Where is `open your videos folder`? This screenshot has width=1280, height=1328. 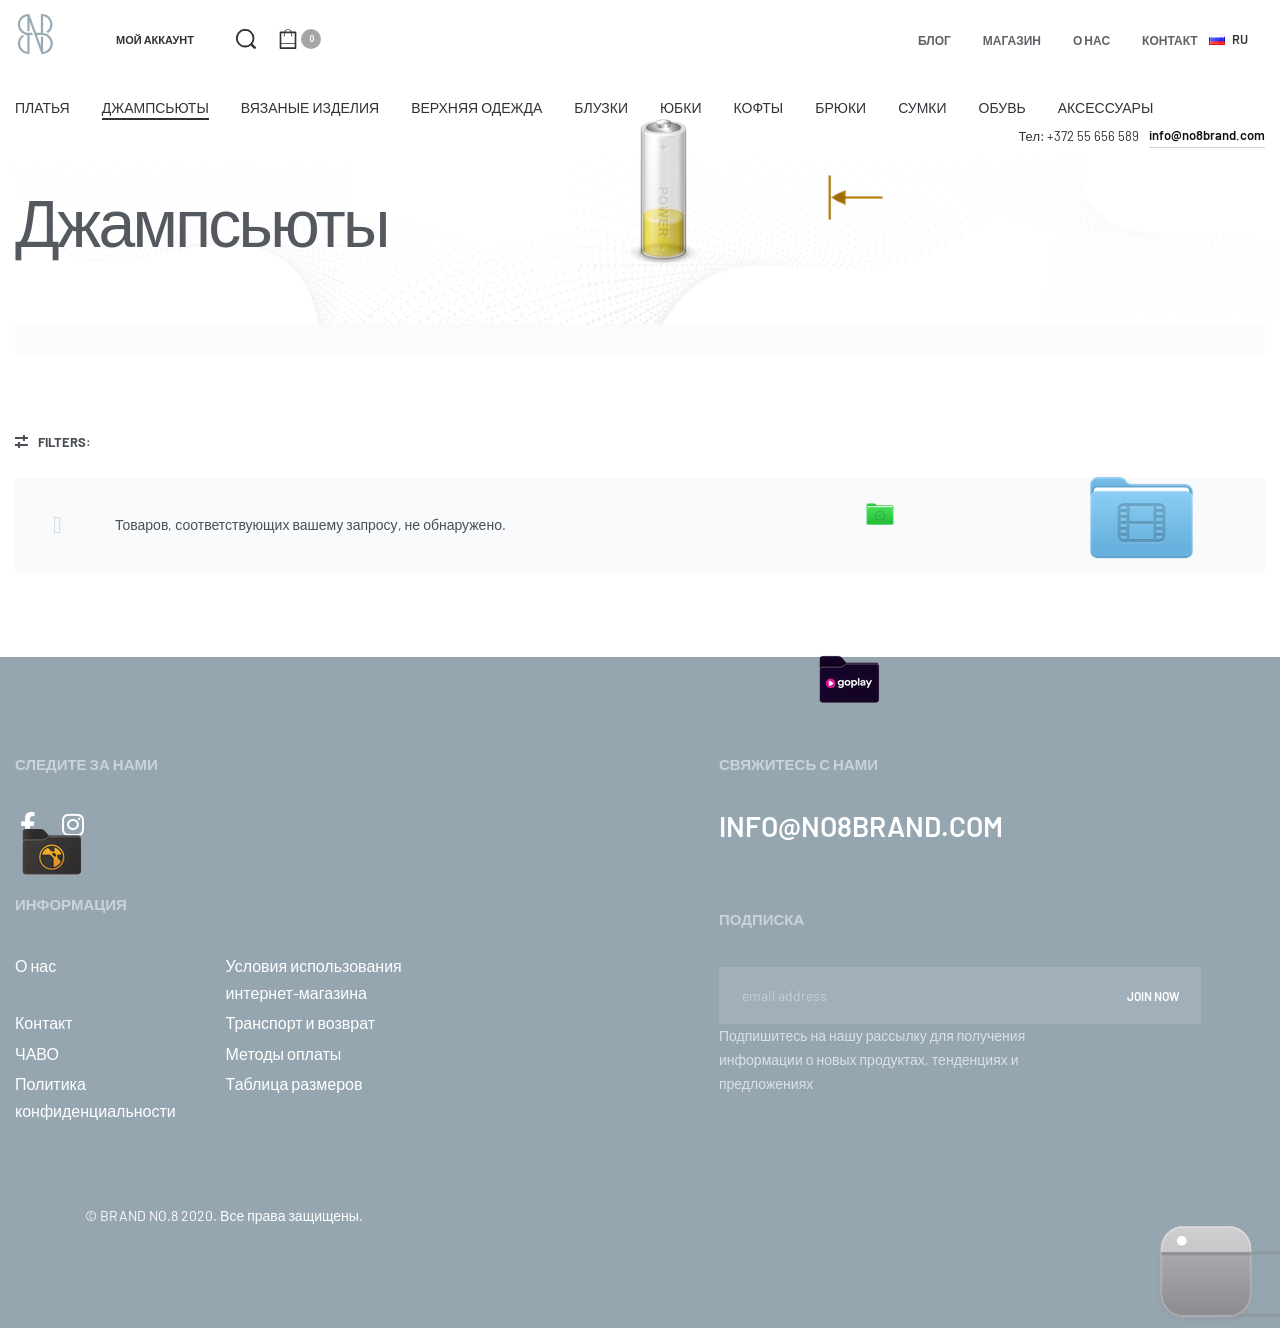 open your videos folder is located at coordinates (1141, 517).